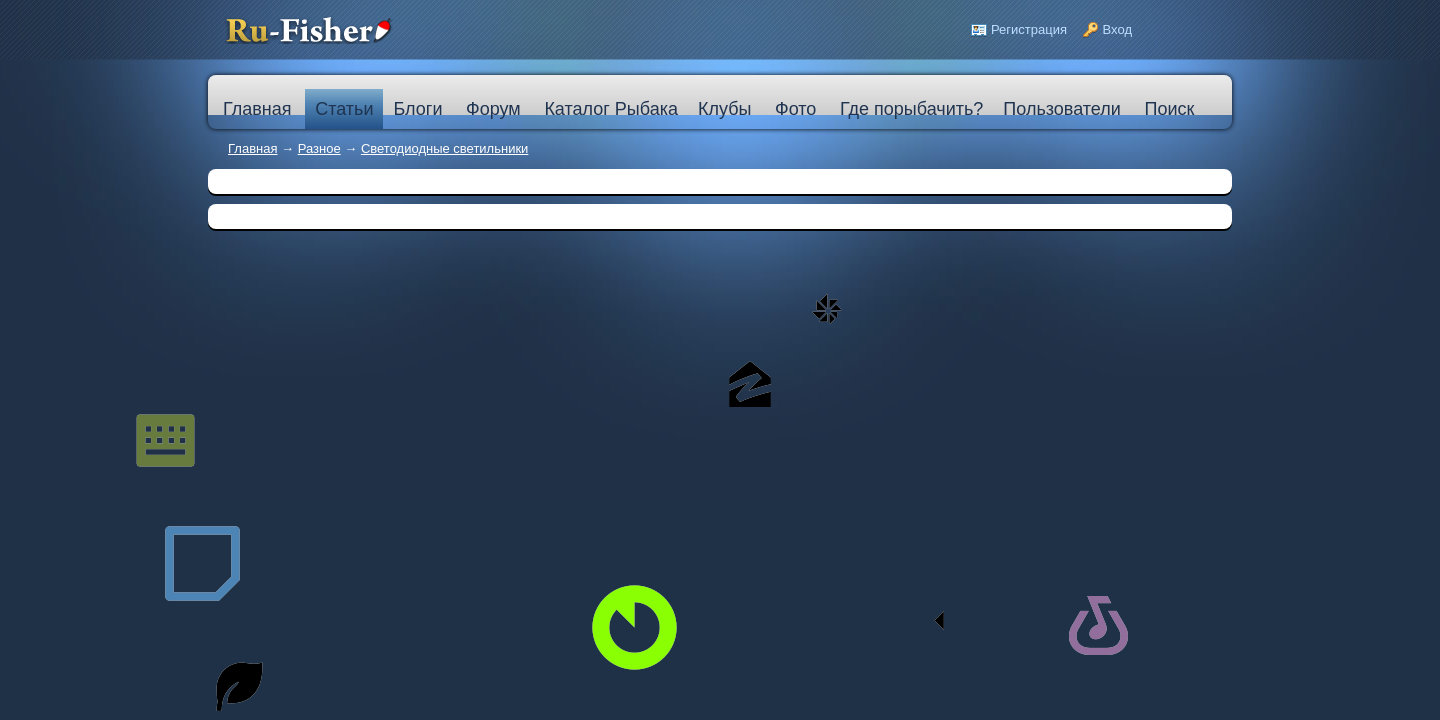 This screenshot has height=720, width=1440. I want to click on open the Zillow real estate app, so click(750, 384).